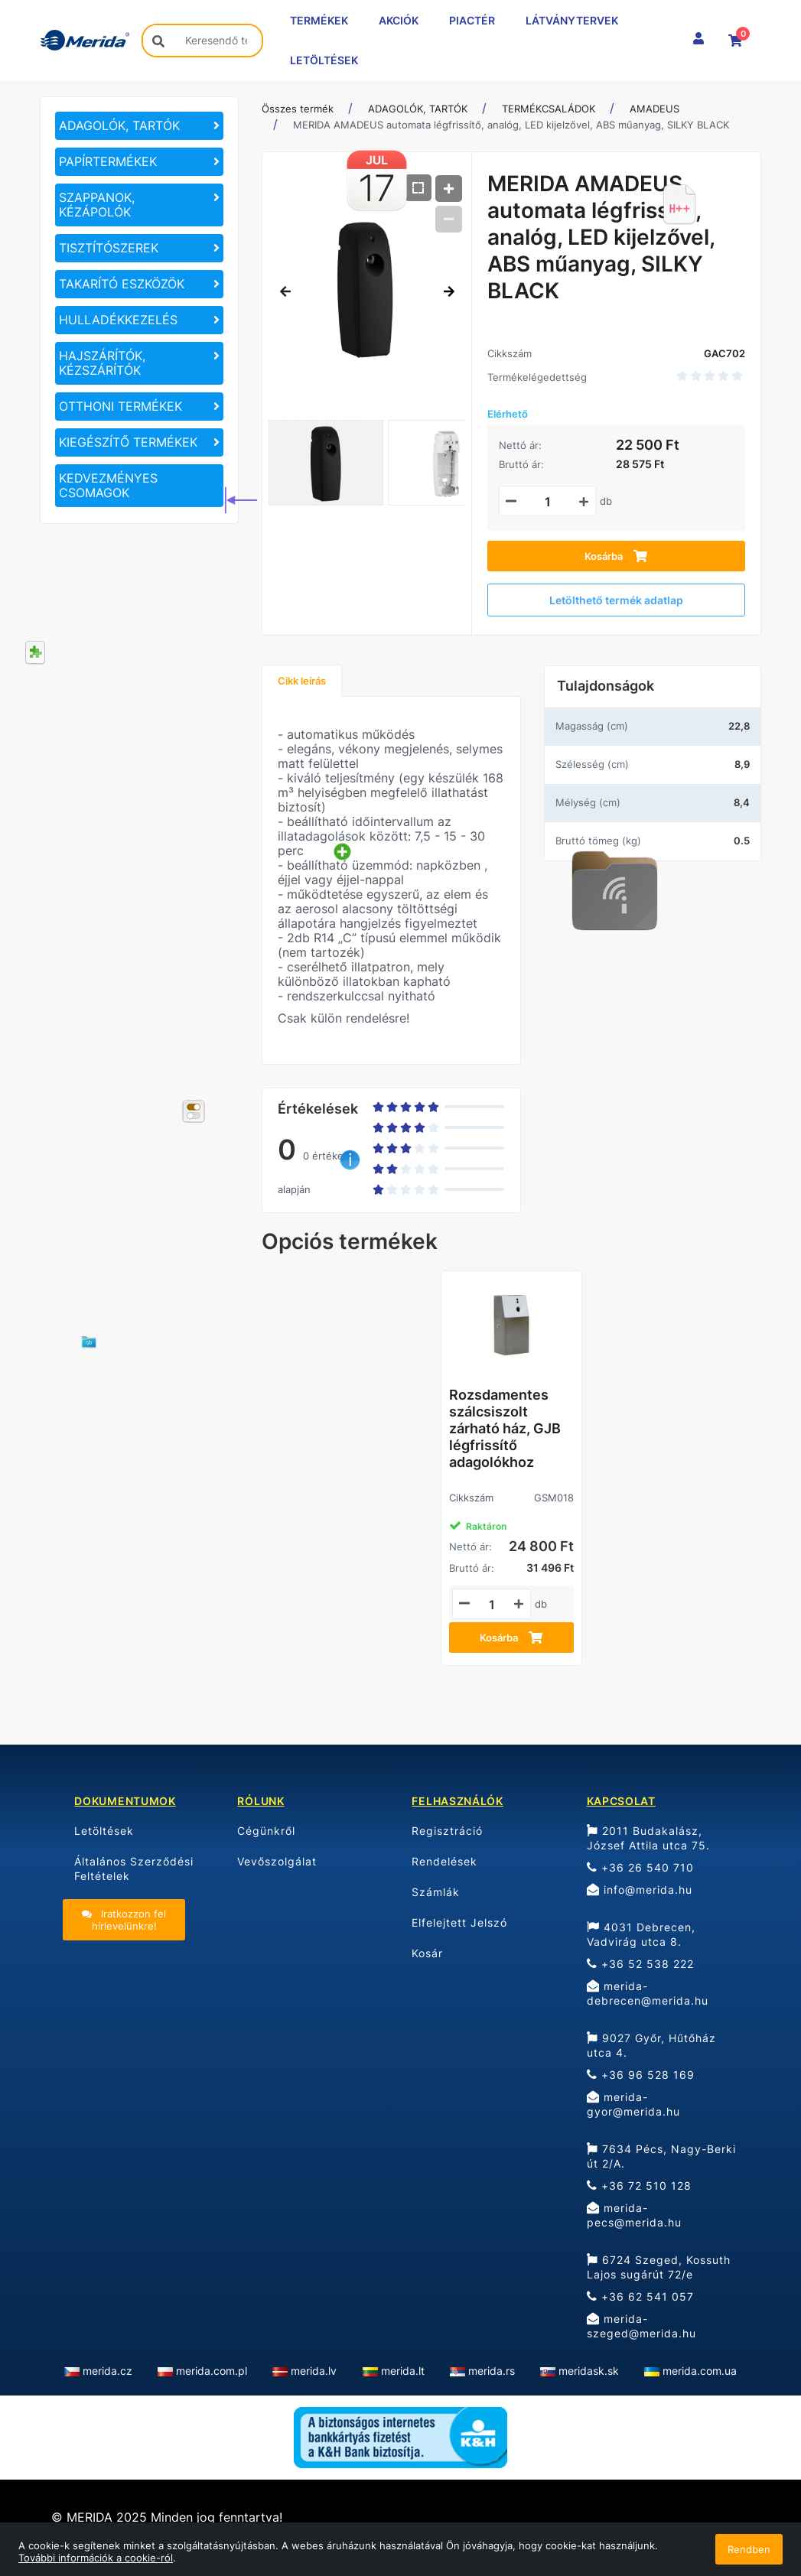 The image size is (801, 2576). What do you see at coordinates (679, 204) in the screenshot?
I see `c++ header file` at bounding box center [679, 204].